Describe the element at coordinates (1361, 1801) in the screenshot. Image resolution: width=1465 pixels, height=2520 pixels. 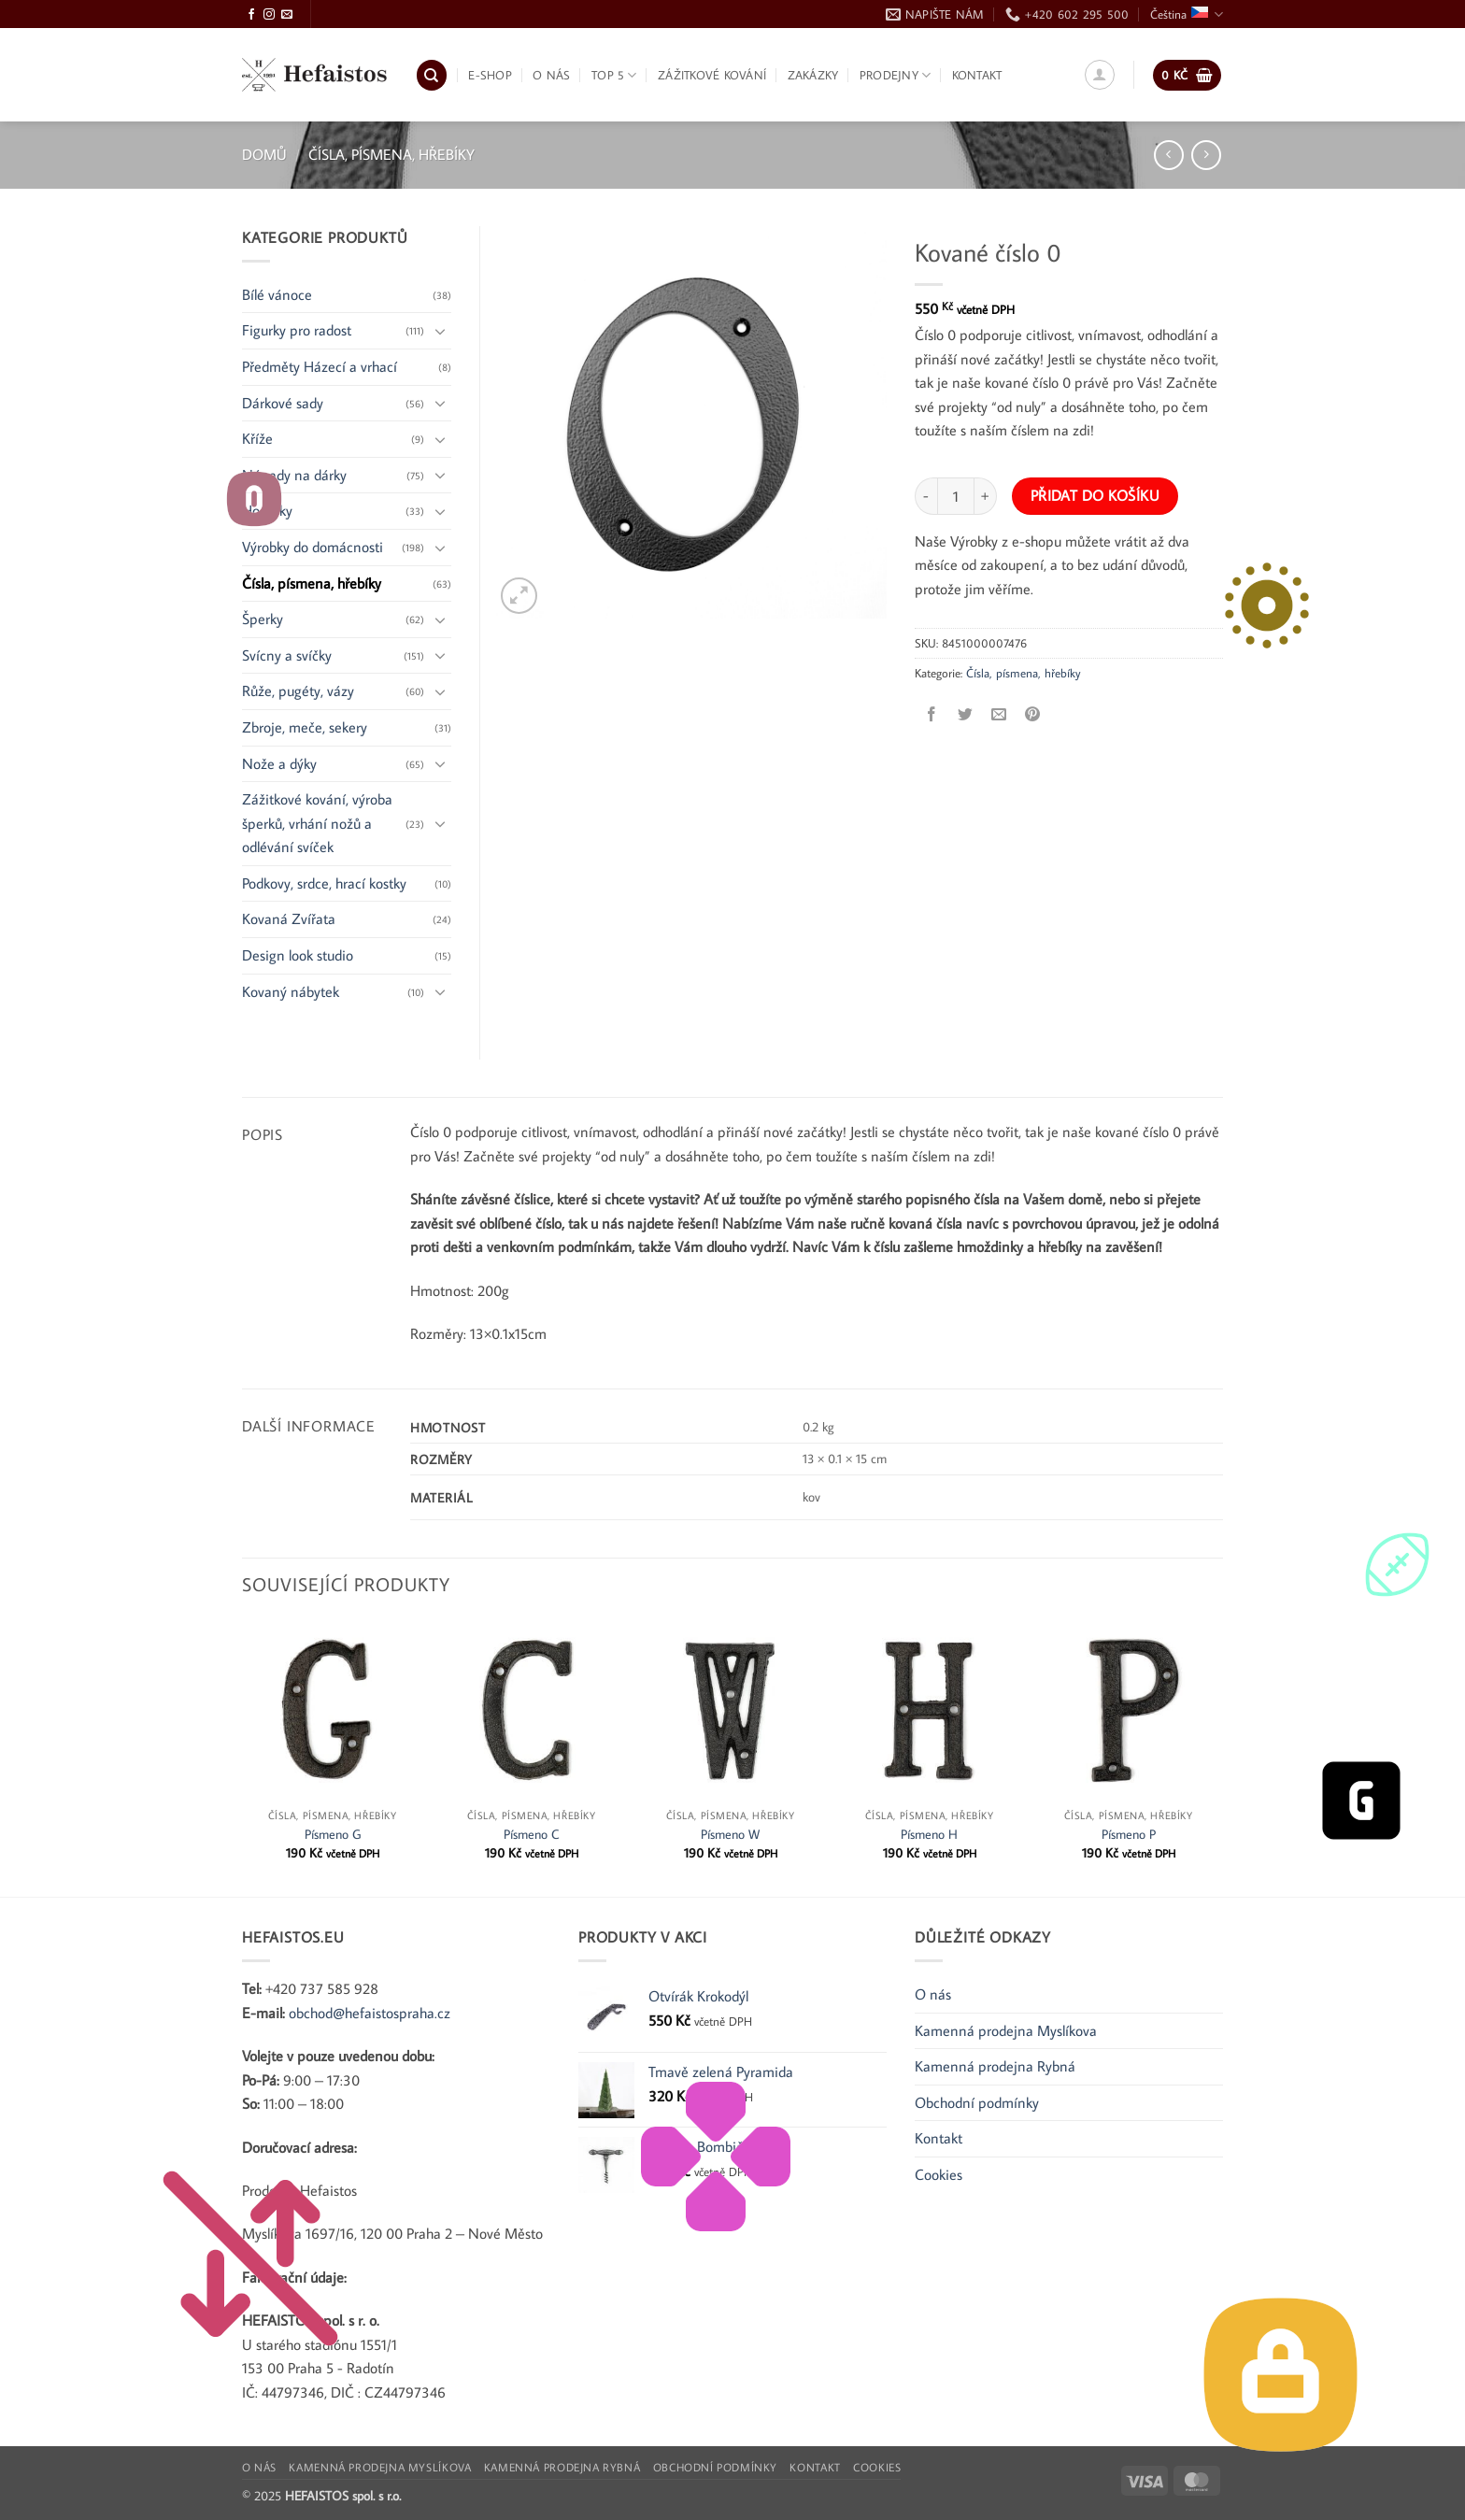
I see `google or gmail app shortcut` at that location.